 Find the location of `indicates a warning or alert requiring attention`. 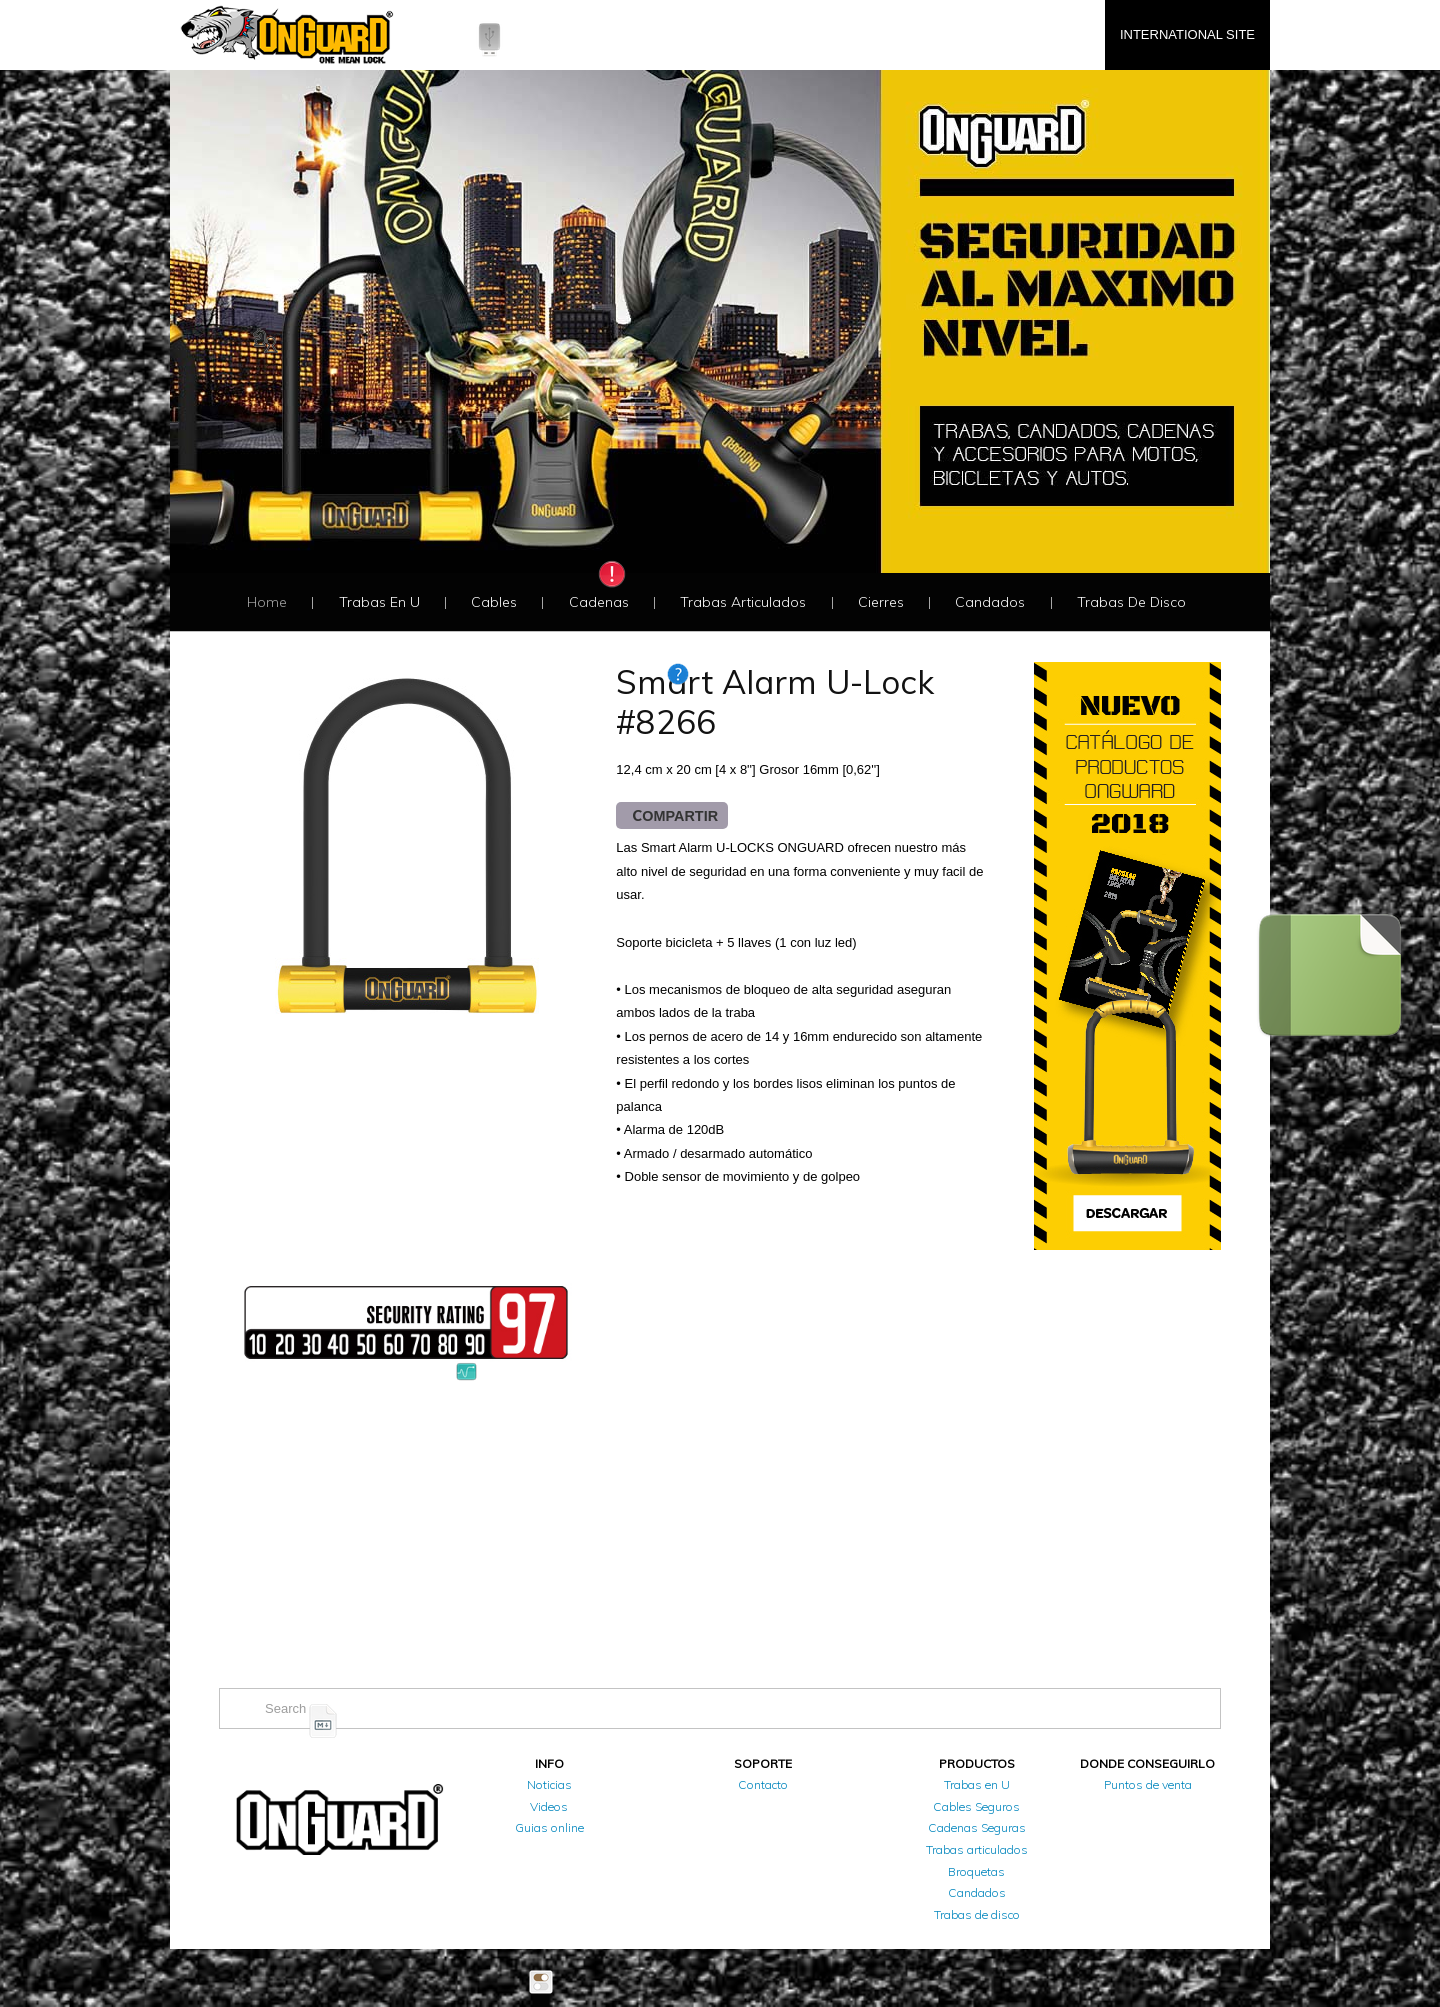

indicates a warning or alert requiring attention is located at coordinates (612, 574).